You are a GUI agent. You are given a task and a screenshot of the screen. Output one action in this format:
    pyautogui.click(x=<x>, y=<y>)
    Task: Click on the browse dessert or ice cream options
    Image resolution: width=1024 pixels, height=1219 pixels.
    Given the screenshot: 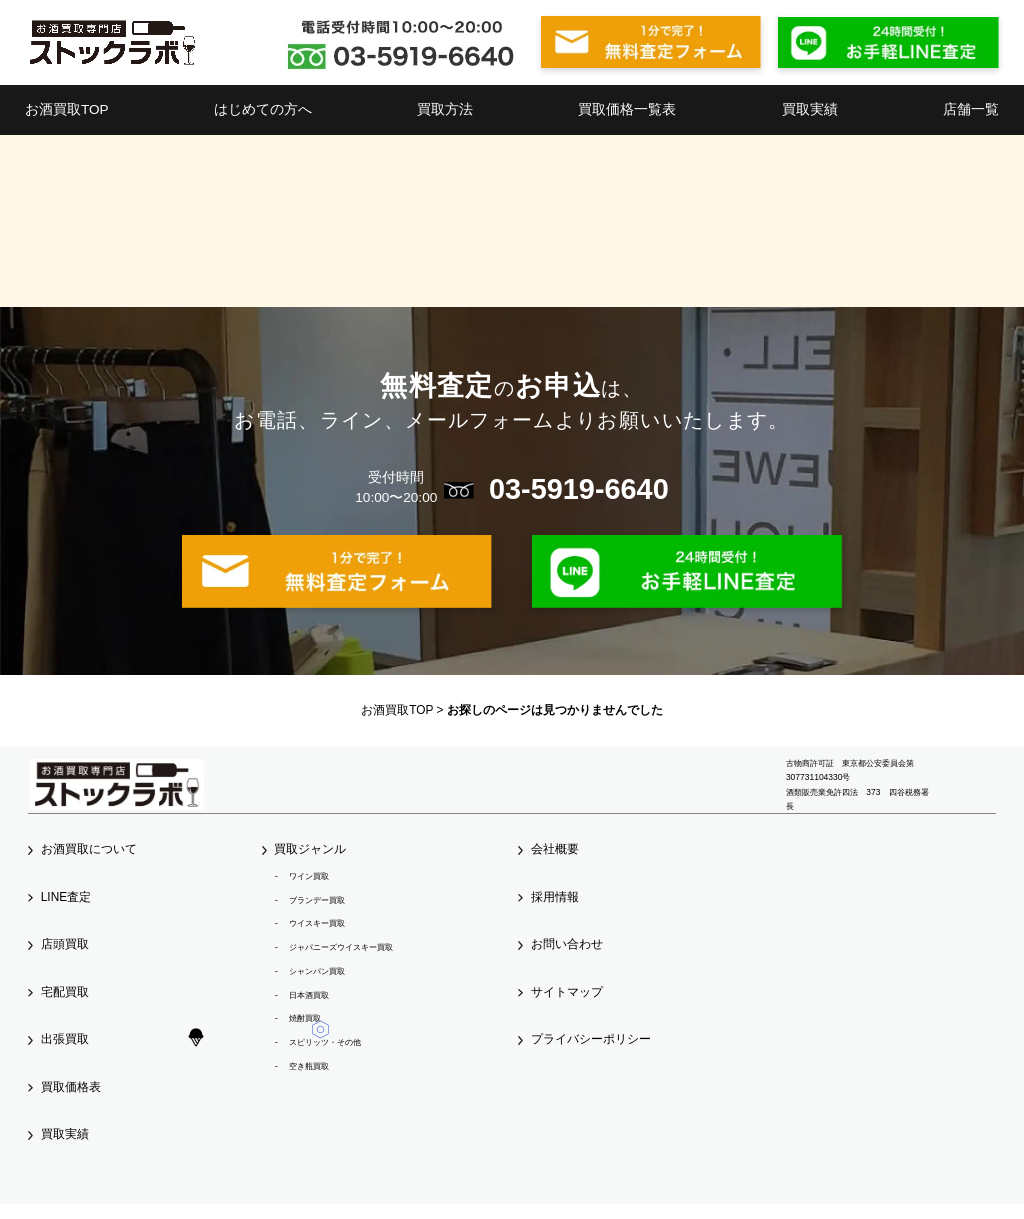 What is the action you would take?
    pyautogui.click(x=196, y=1037)
    